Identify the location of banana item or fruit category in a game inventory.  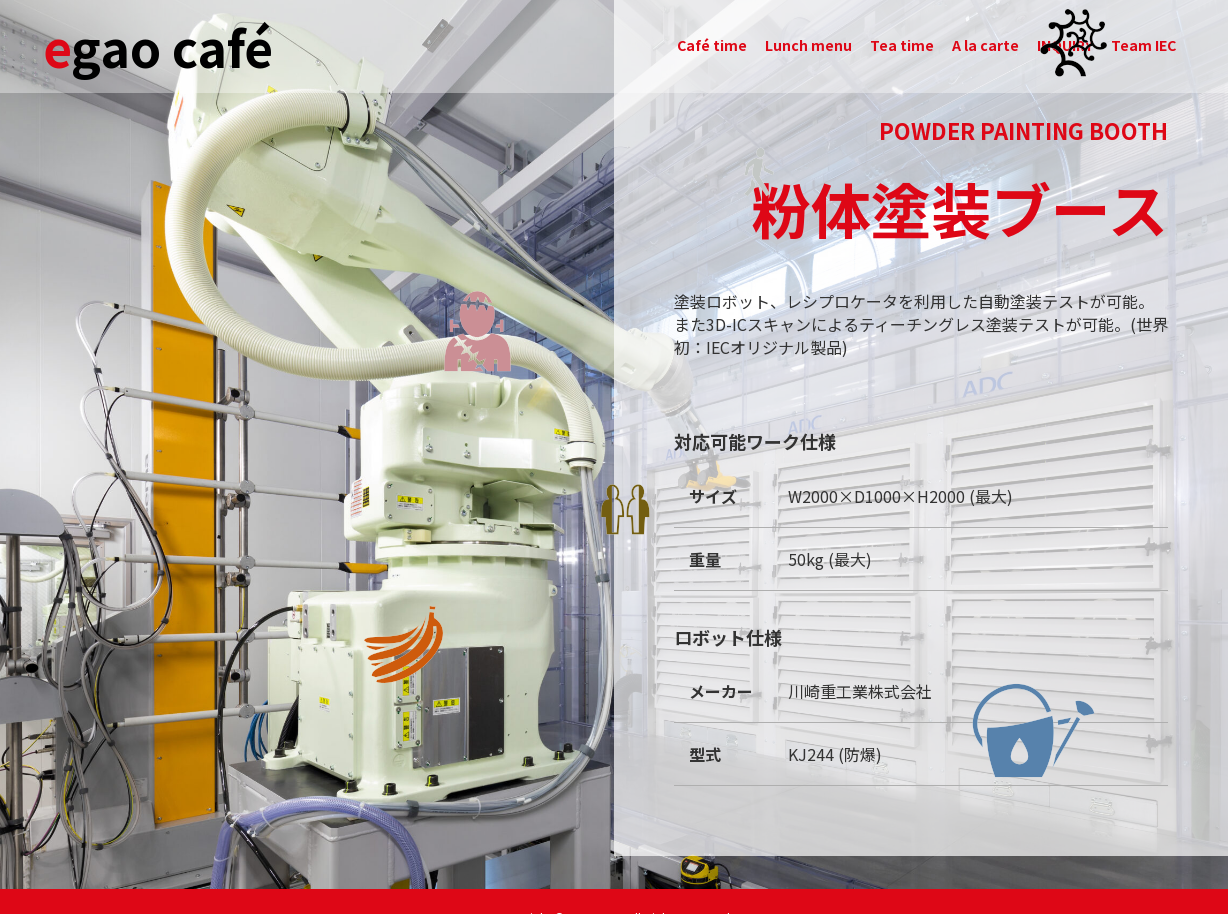
(403, 644).